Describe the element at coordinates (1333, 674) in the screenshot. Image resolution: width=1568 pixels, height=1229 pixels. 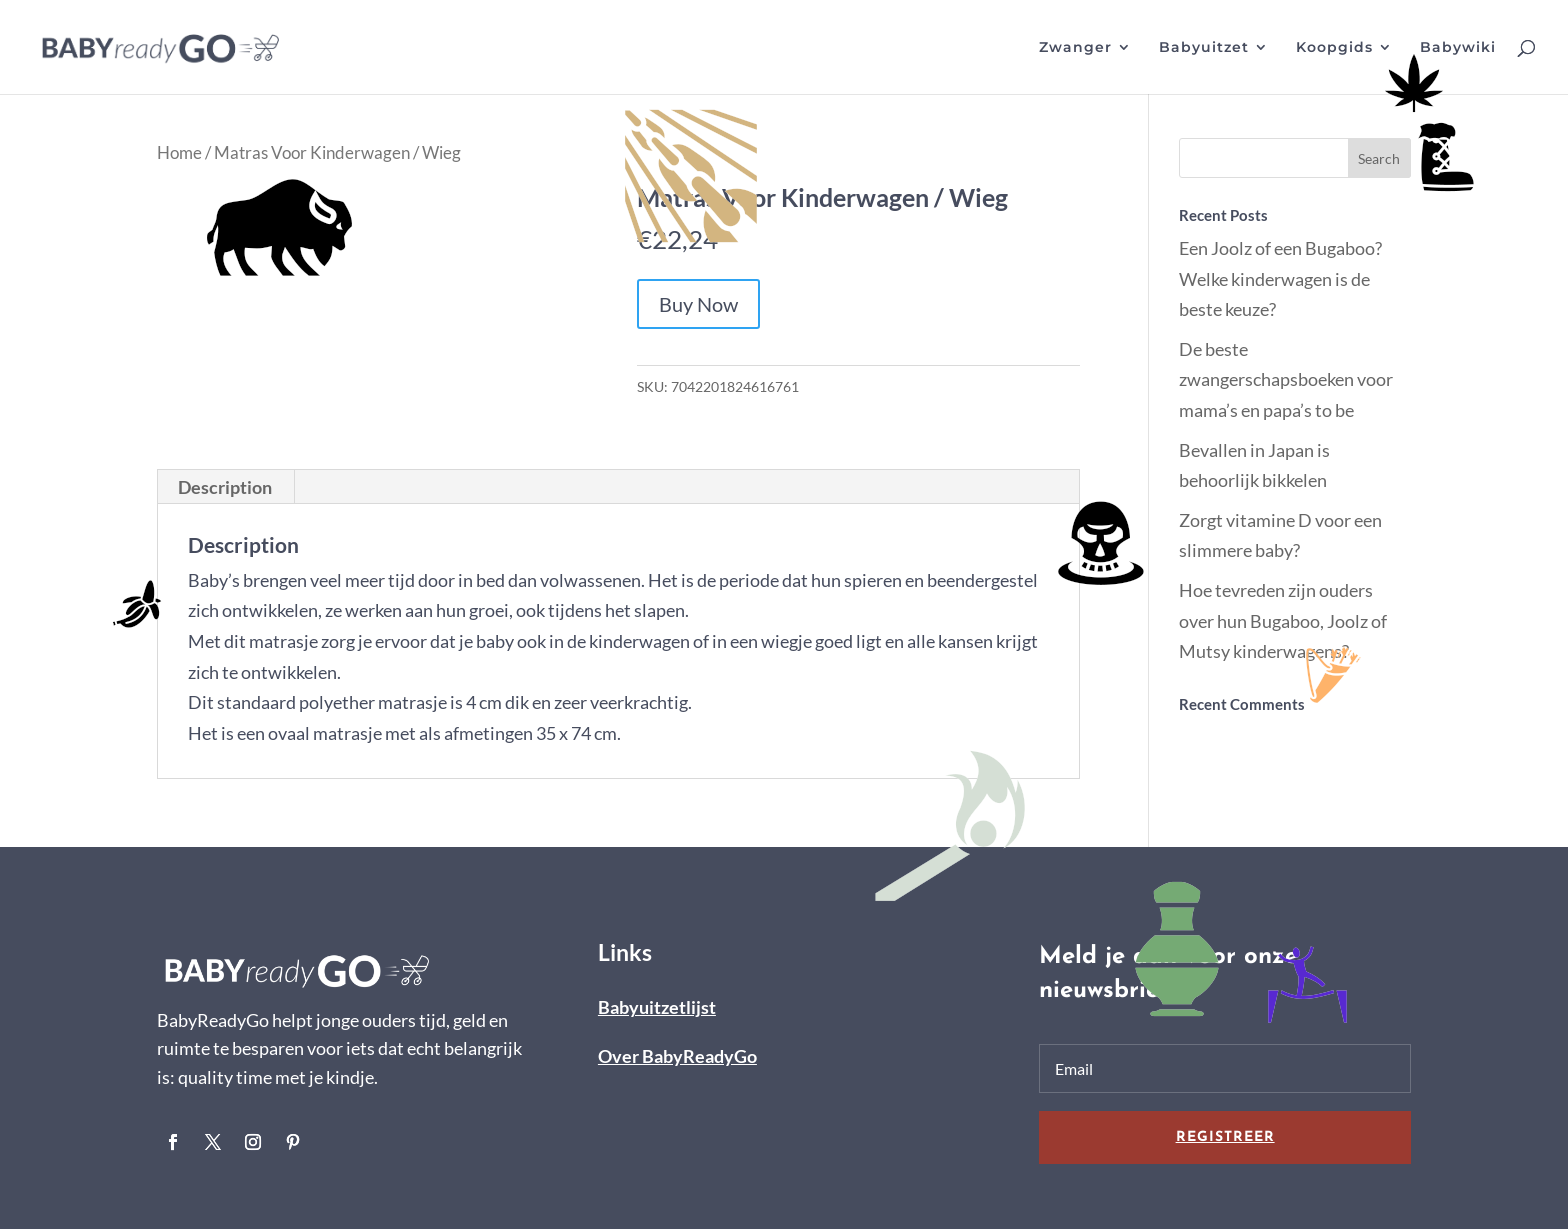
I see `equip or access arrow ammunition` at that location.